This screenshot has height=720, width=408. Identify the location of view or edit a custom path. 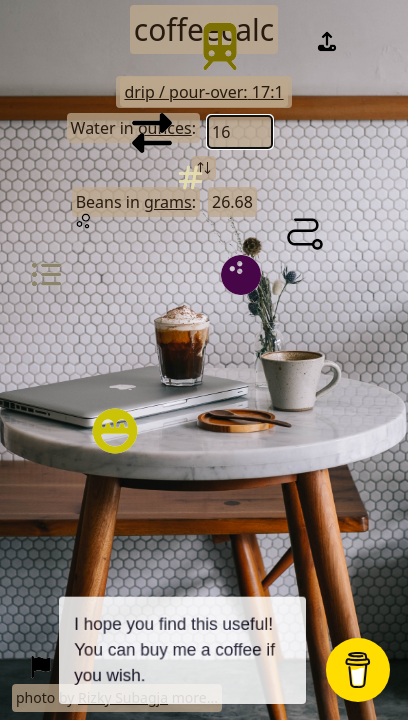
(305, 232).